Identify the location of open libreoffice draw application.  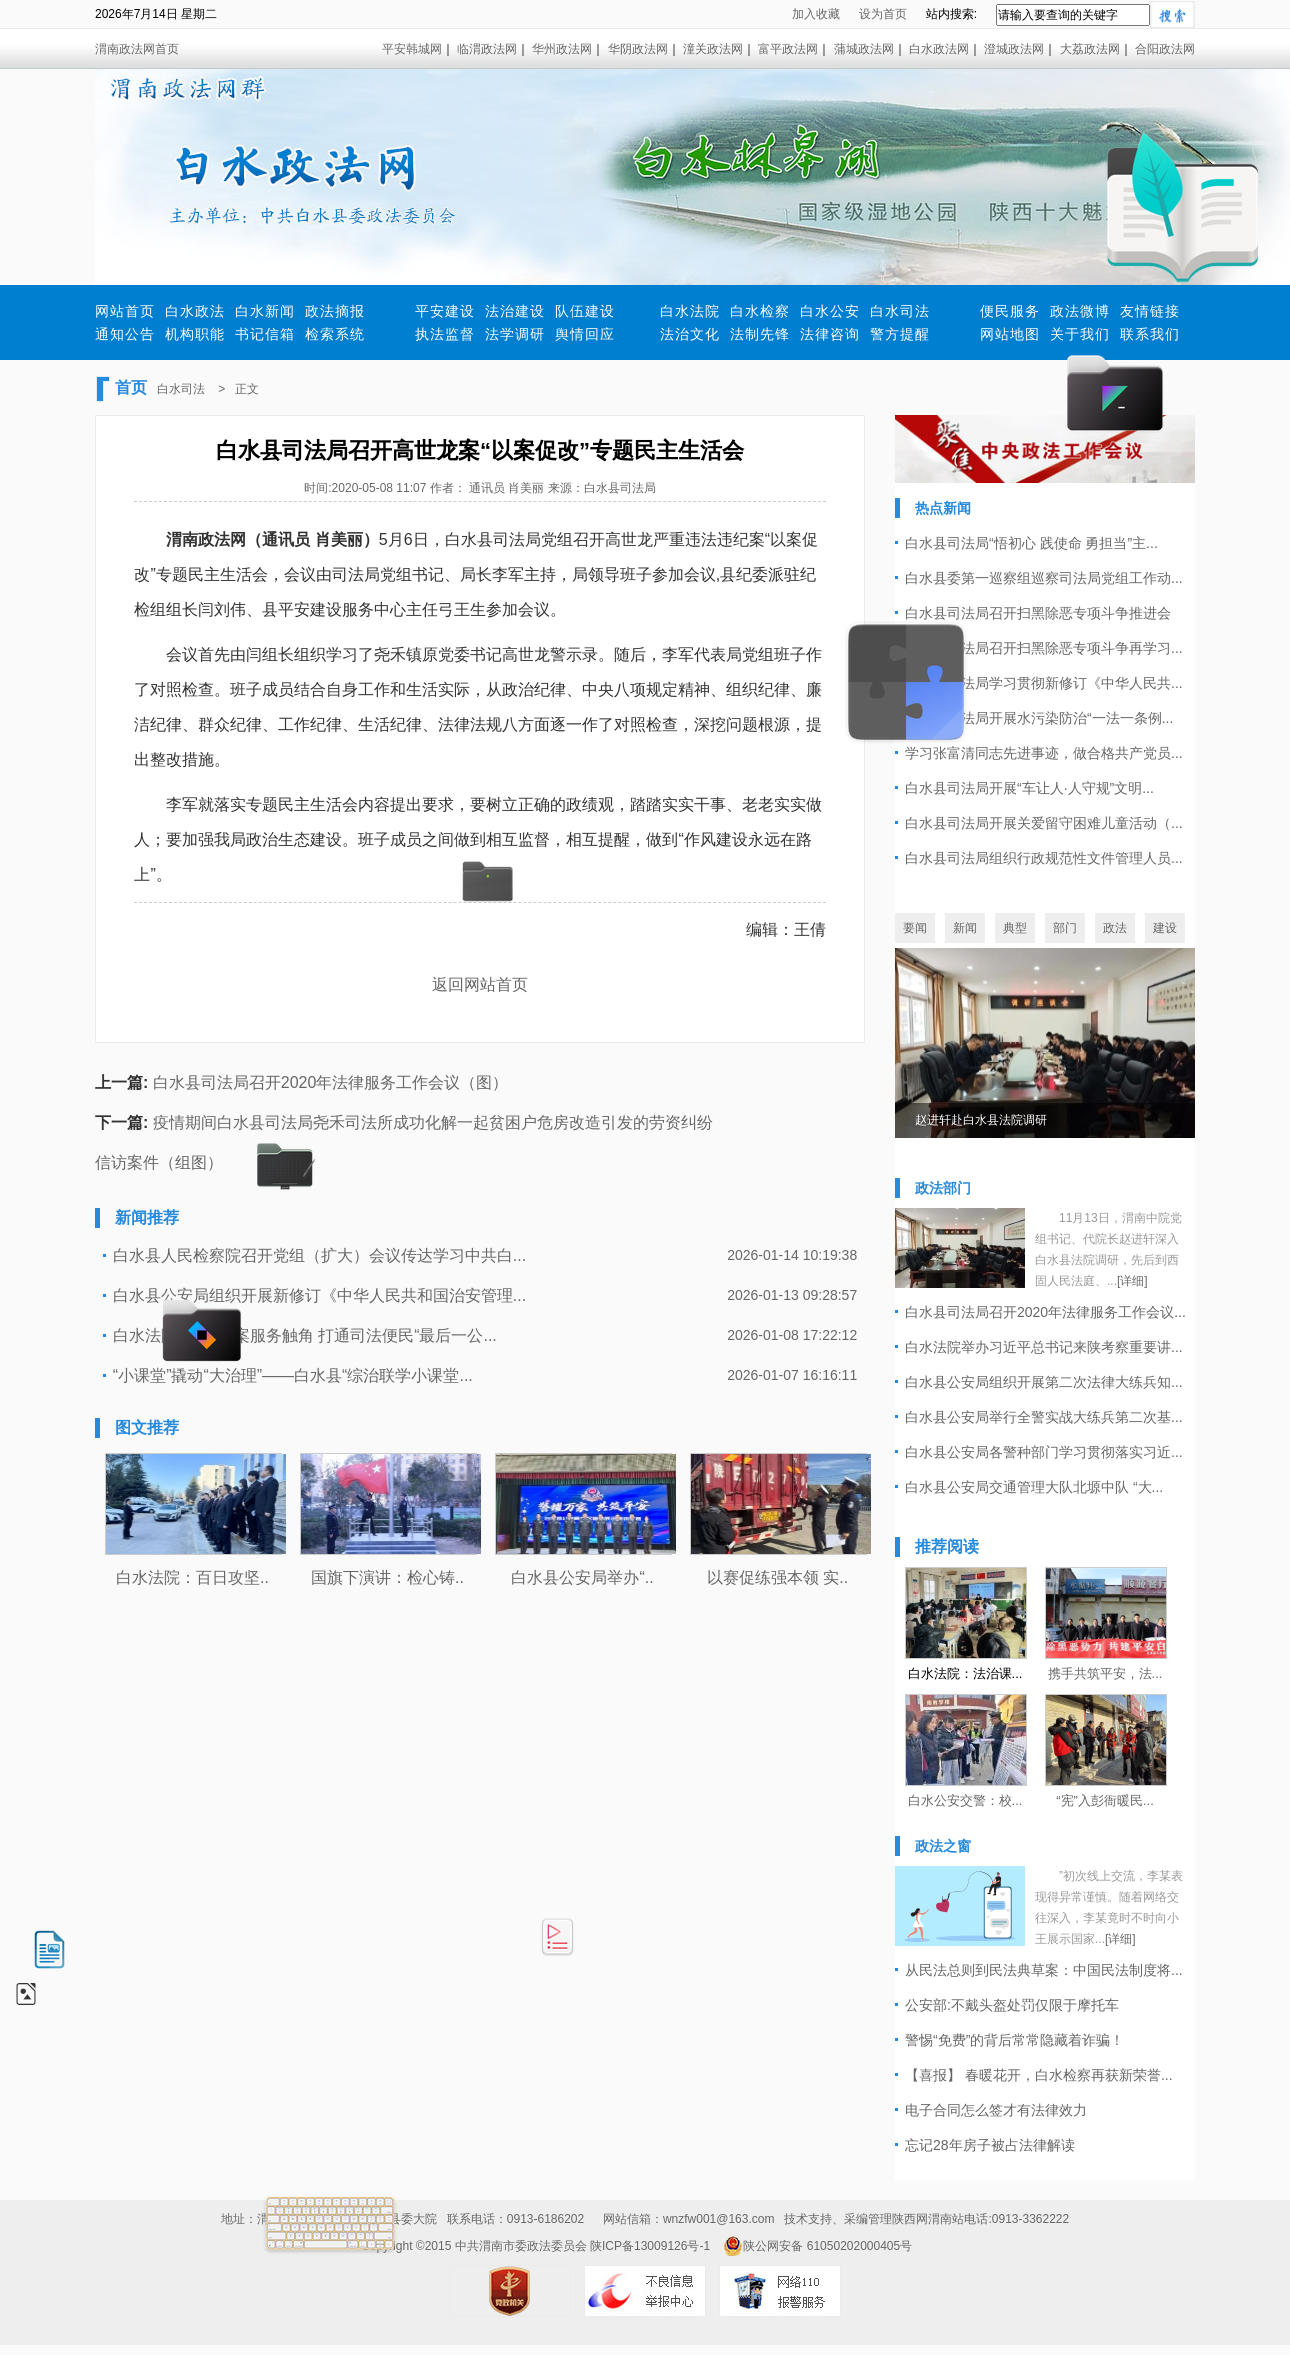
(26, 1994).